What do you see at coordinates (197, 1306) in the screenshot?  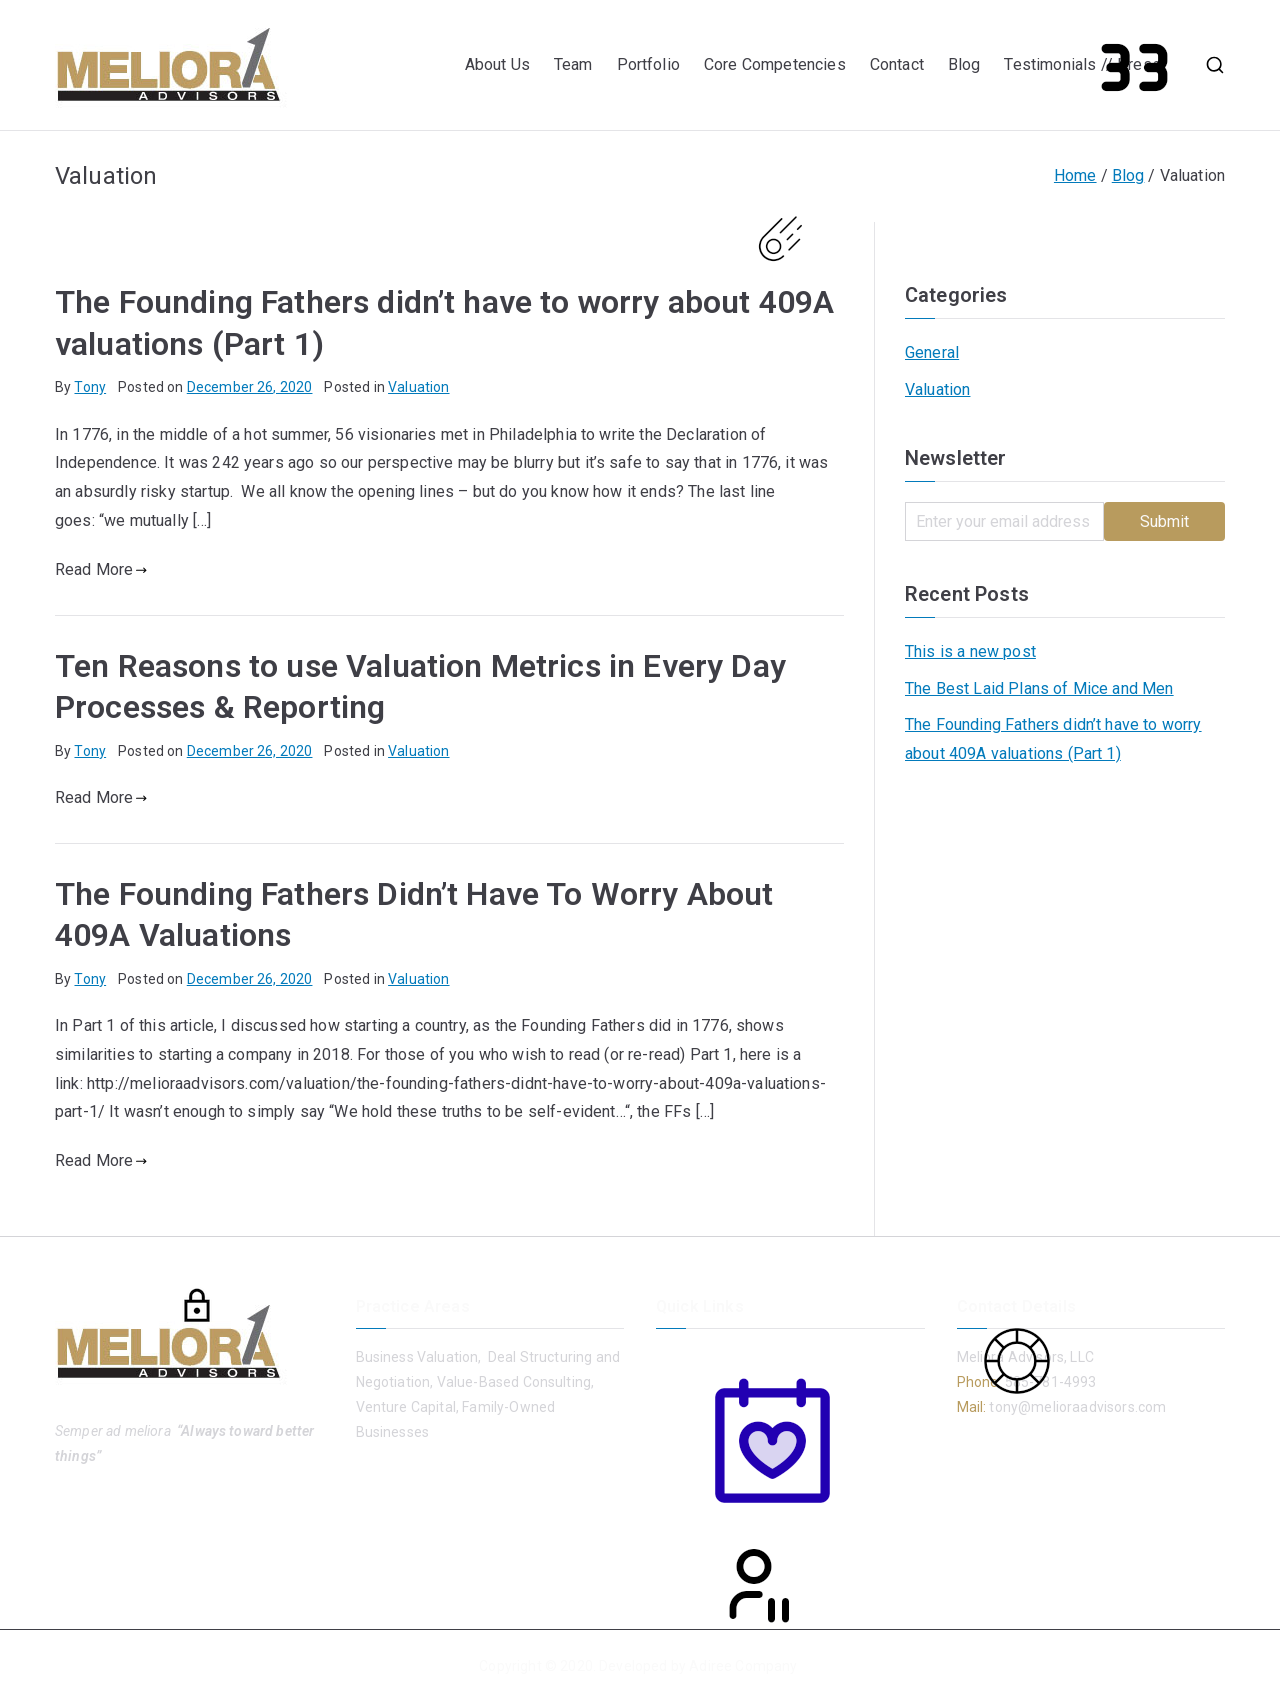 I see `indicates a locked or secured item` at bounding box center [197, 1306].